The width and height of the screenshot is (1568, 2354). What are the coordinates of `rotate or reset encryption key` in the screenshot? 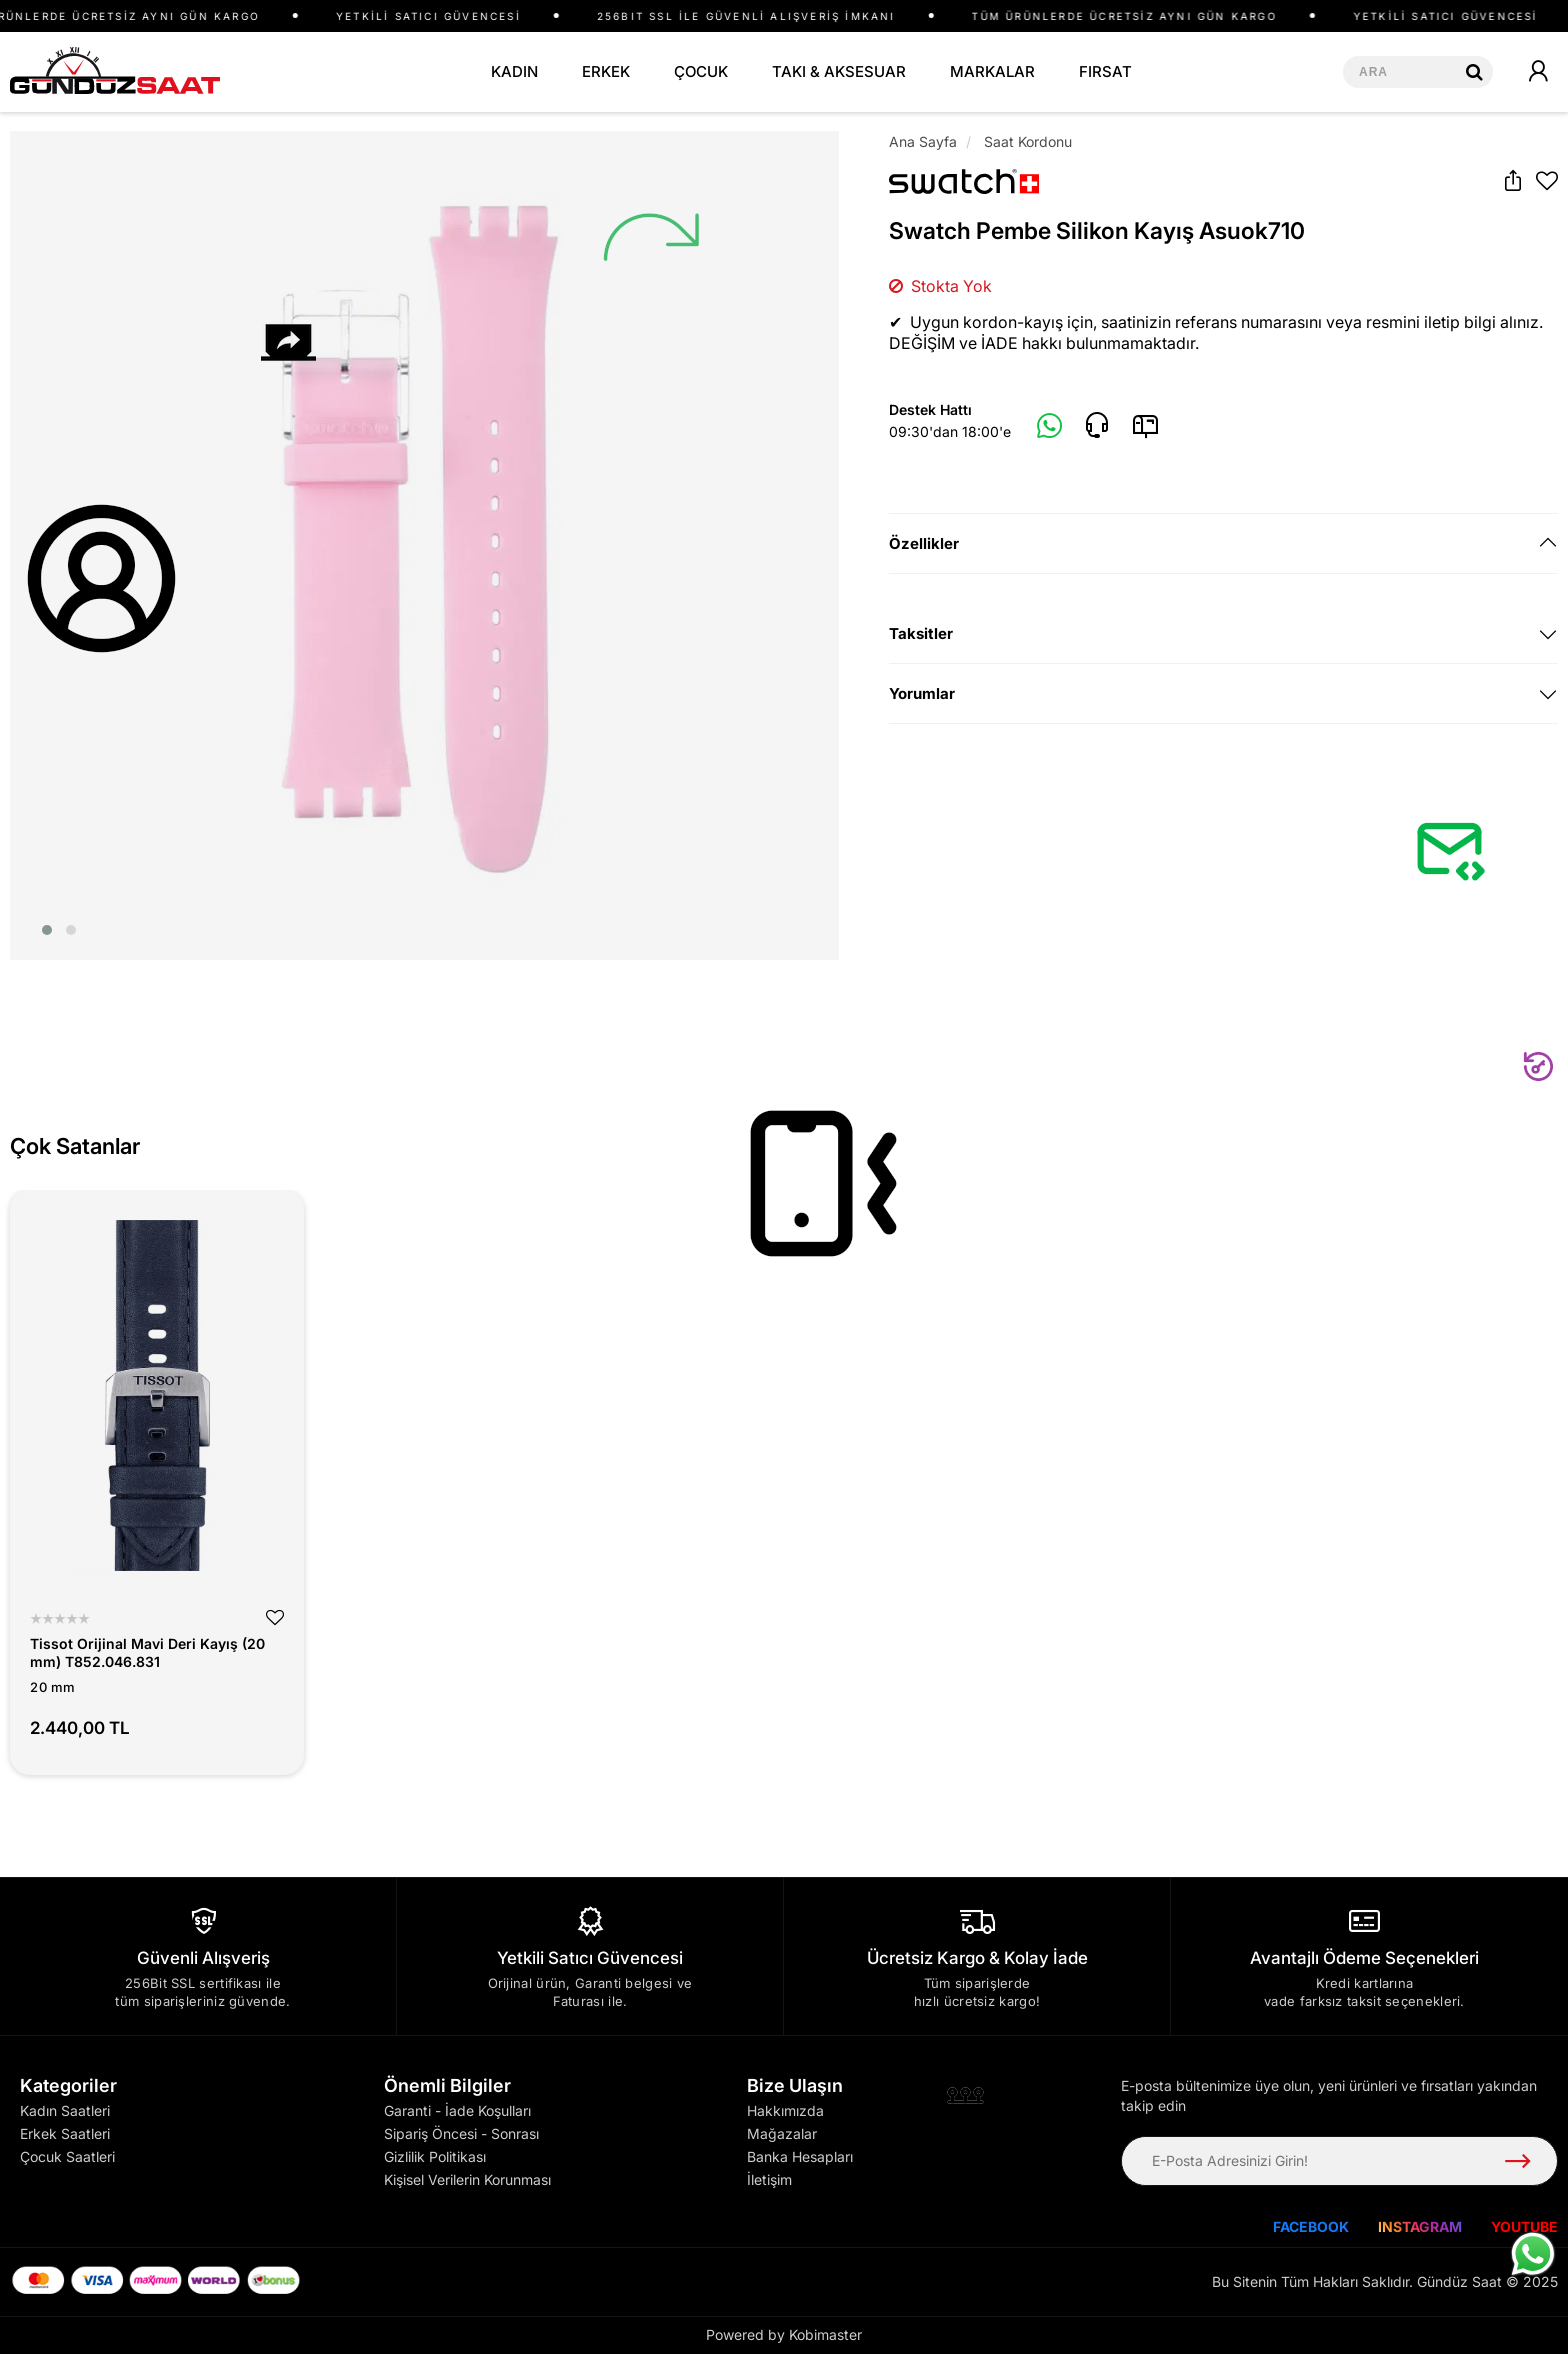 It's located at (1538, 1066).